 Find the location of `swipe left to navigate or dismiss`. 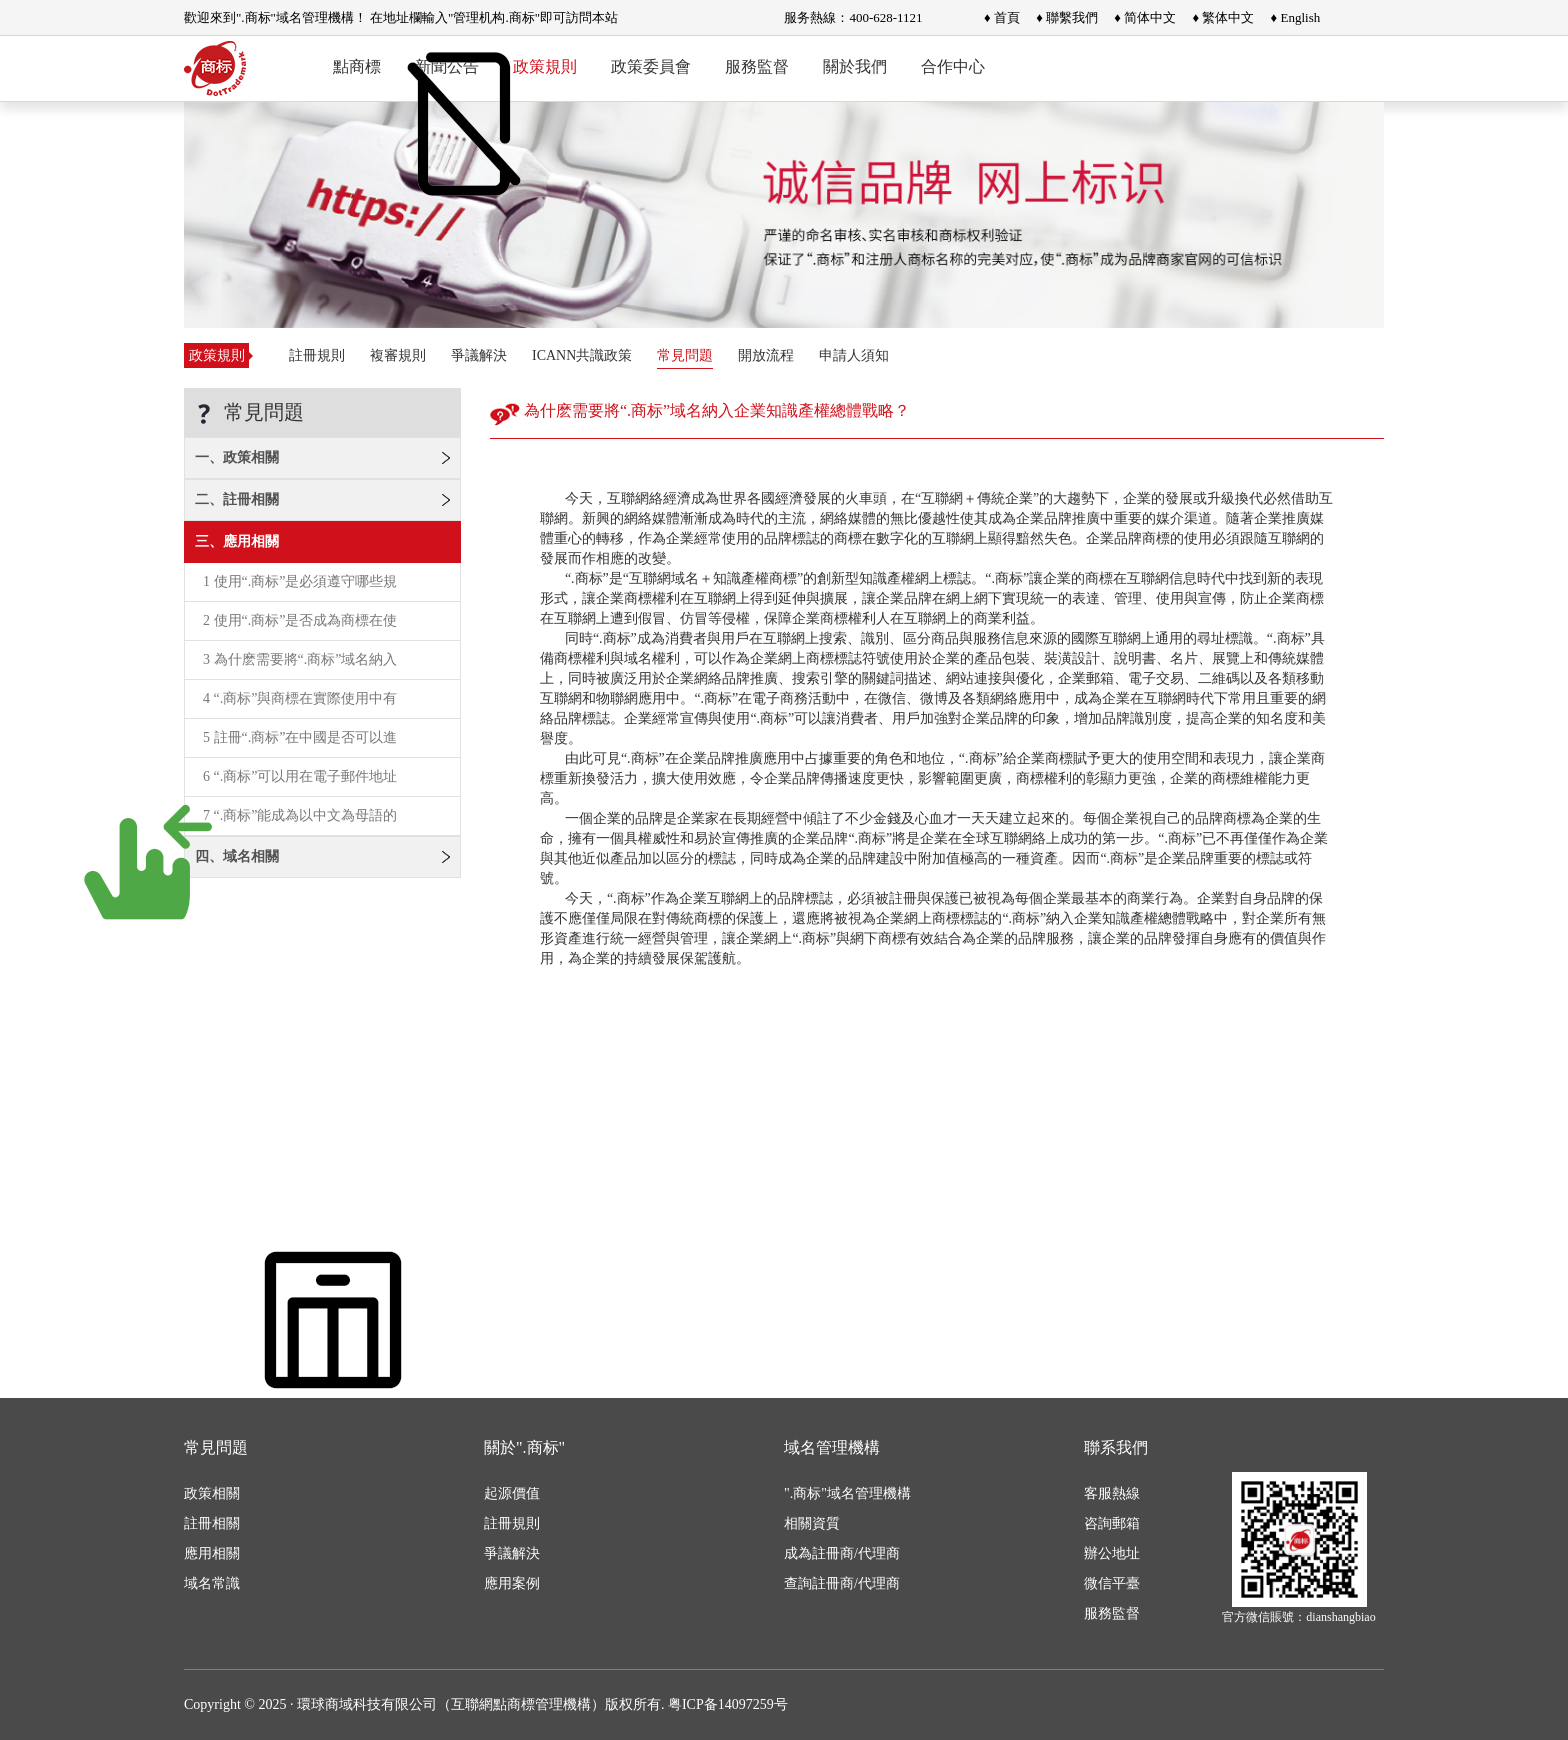

swipe left to navigate or dismiss is located at coordinates (141, 866).